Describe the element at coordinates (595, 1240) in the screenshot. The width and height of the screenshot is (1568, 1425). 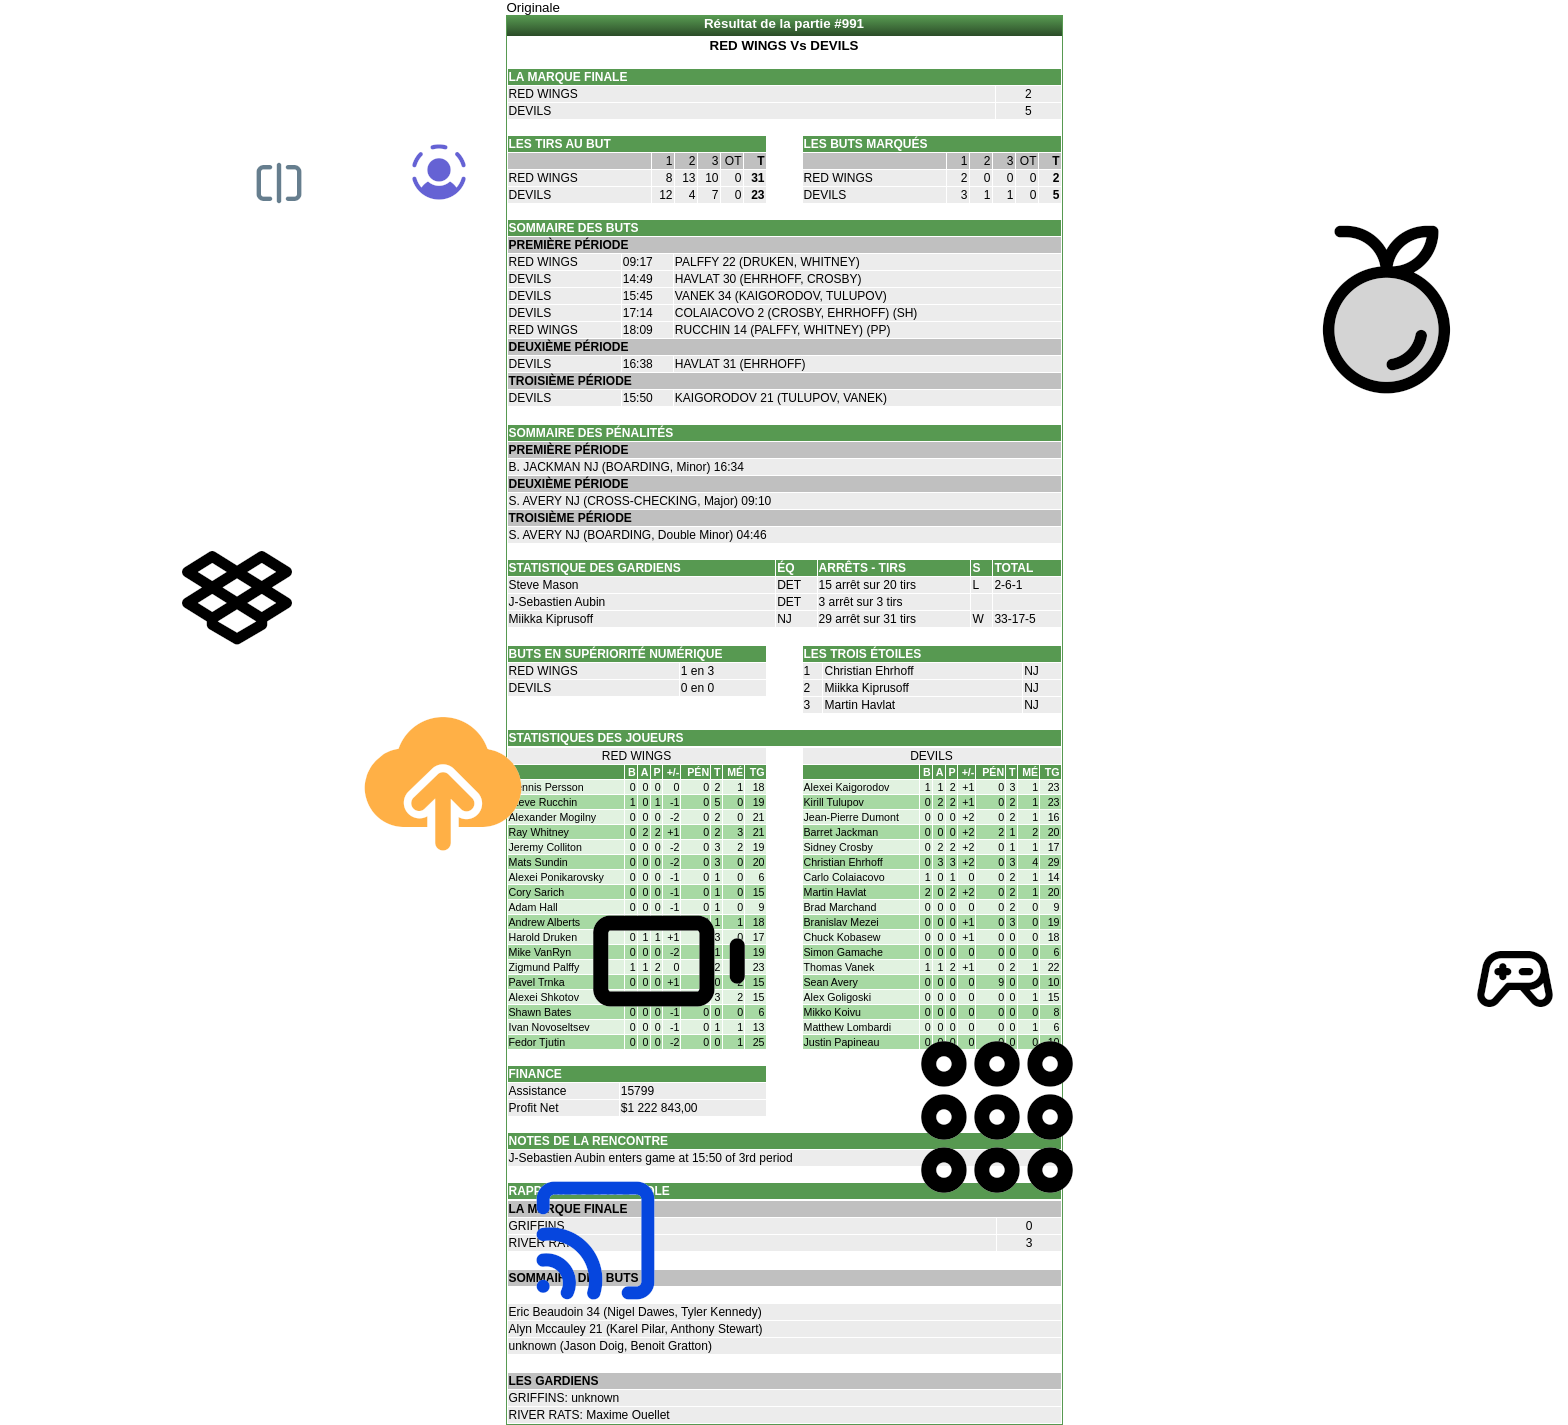
I see `cast media to a nearby device` at that location.